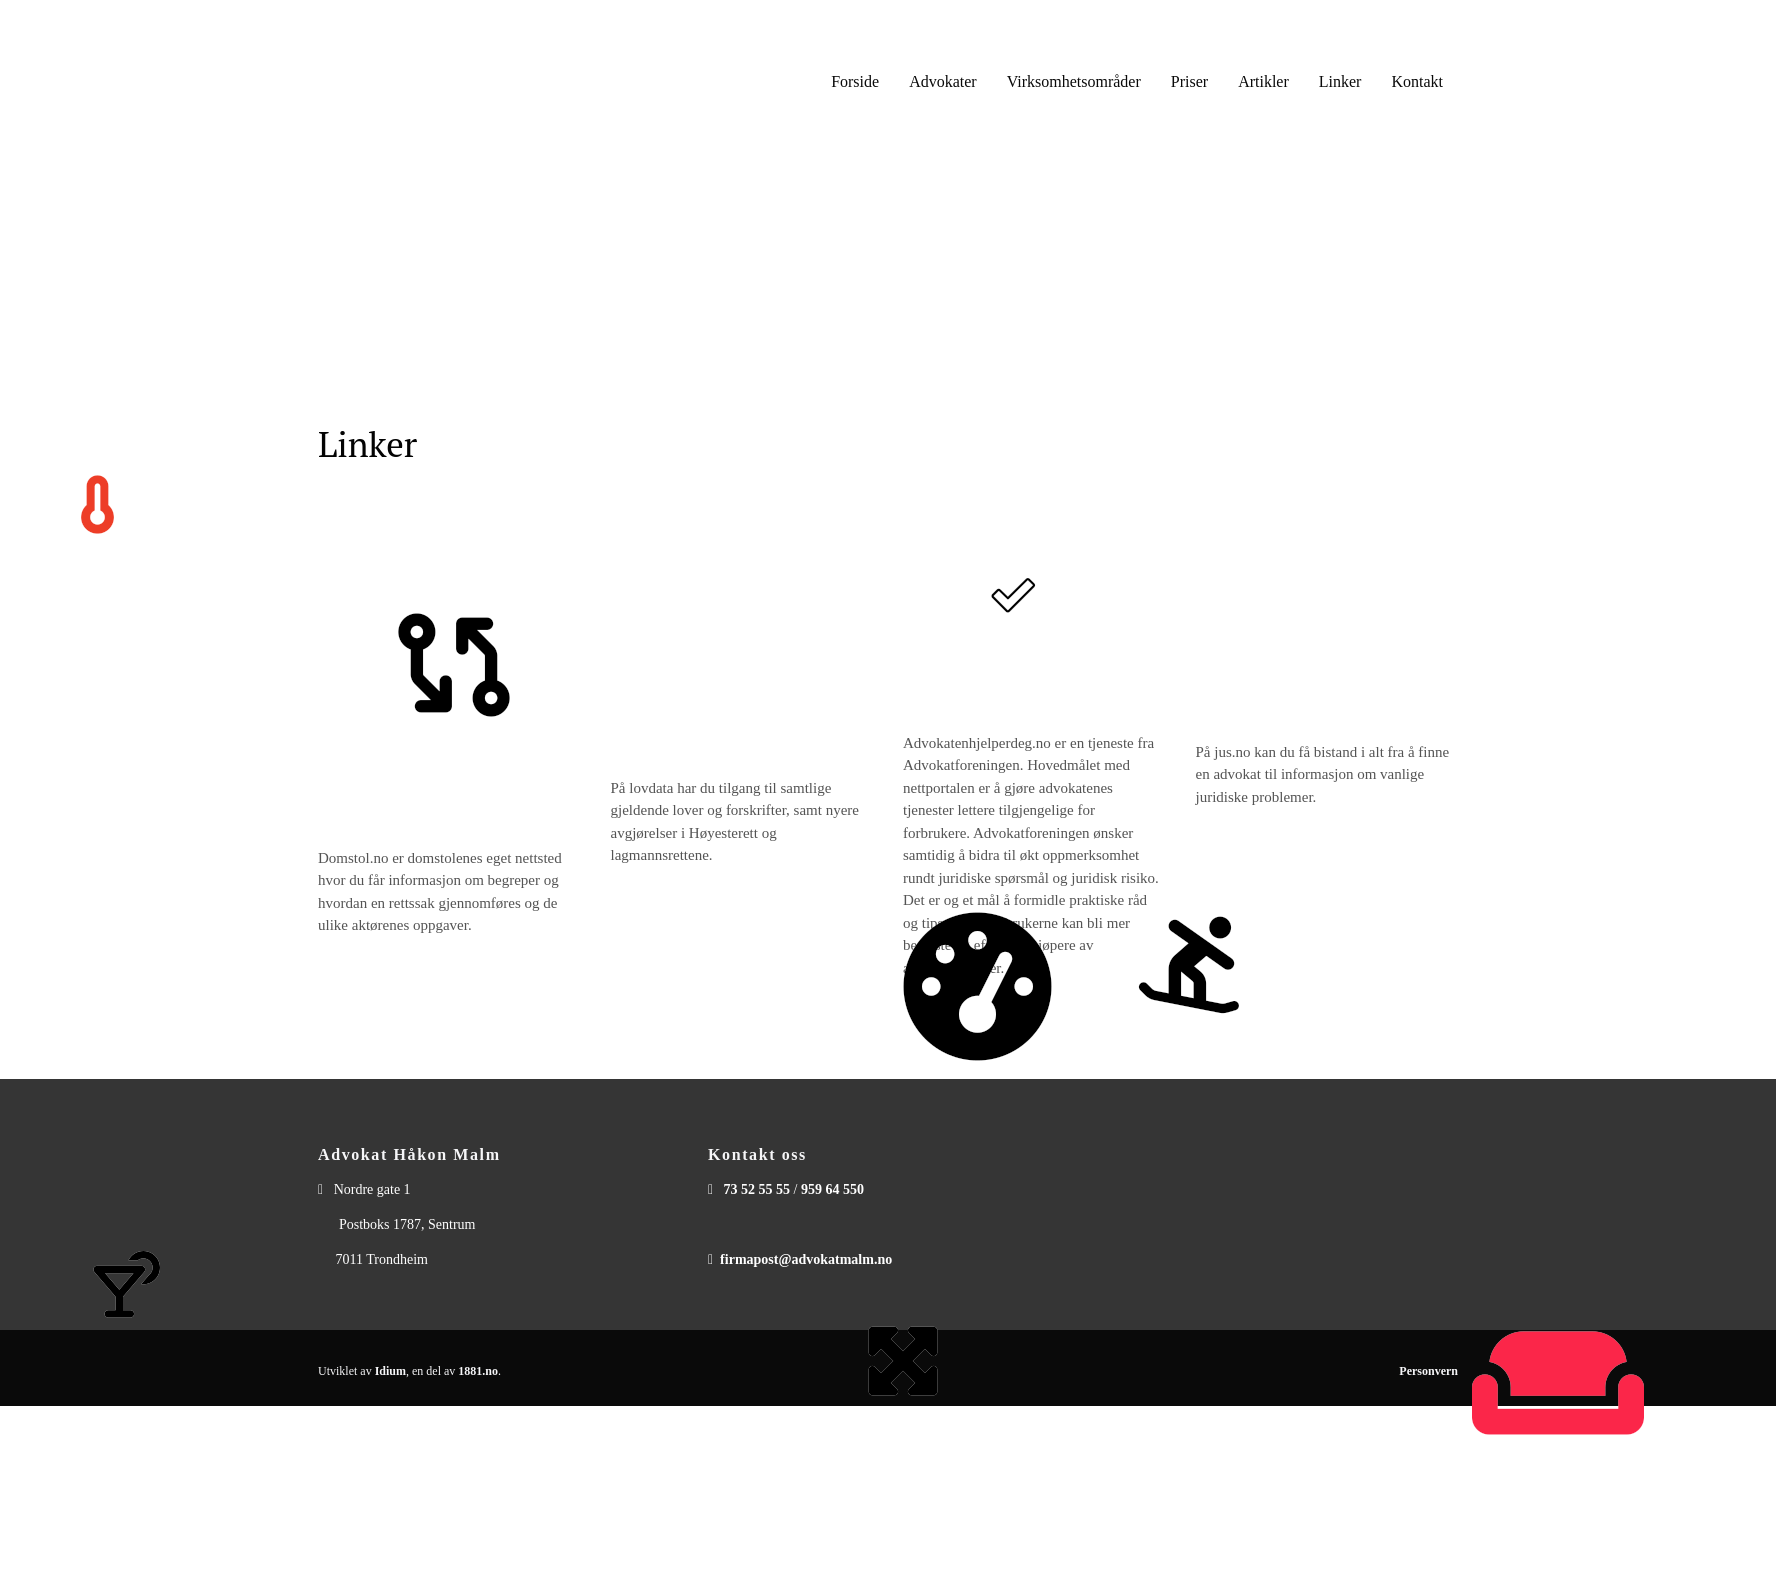 This screenshot has width=1776, height=1586. Describe the element at coordinates (903, 1361) in the screenshot. I see `maximize window to full screen` at that location.